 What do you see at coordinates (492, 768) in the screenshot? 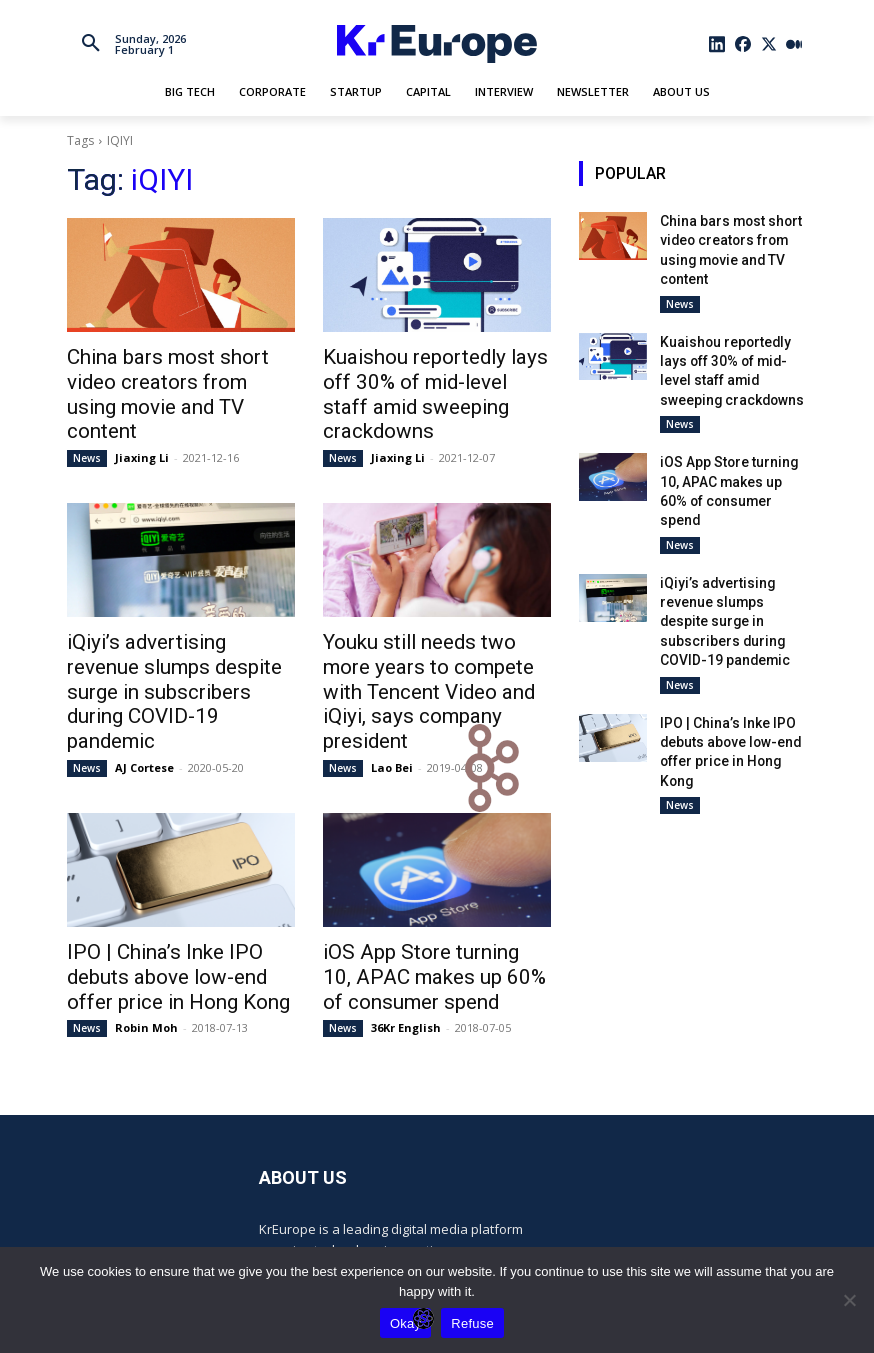
I see `Apache Kafka logo` at bounding box center [492, 768].